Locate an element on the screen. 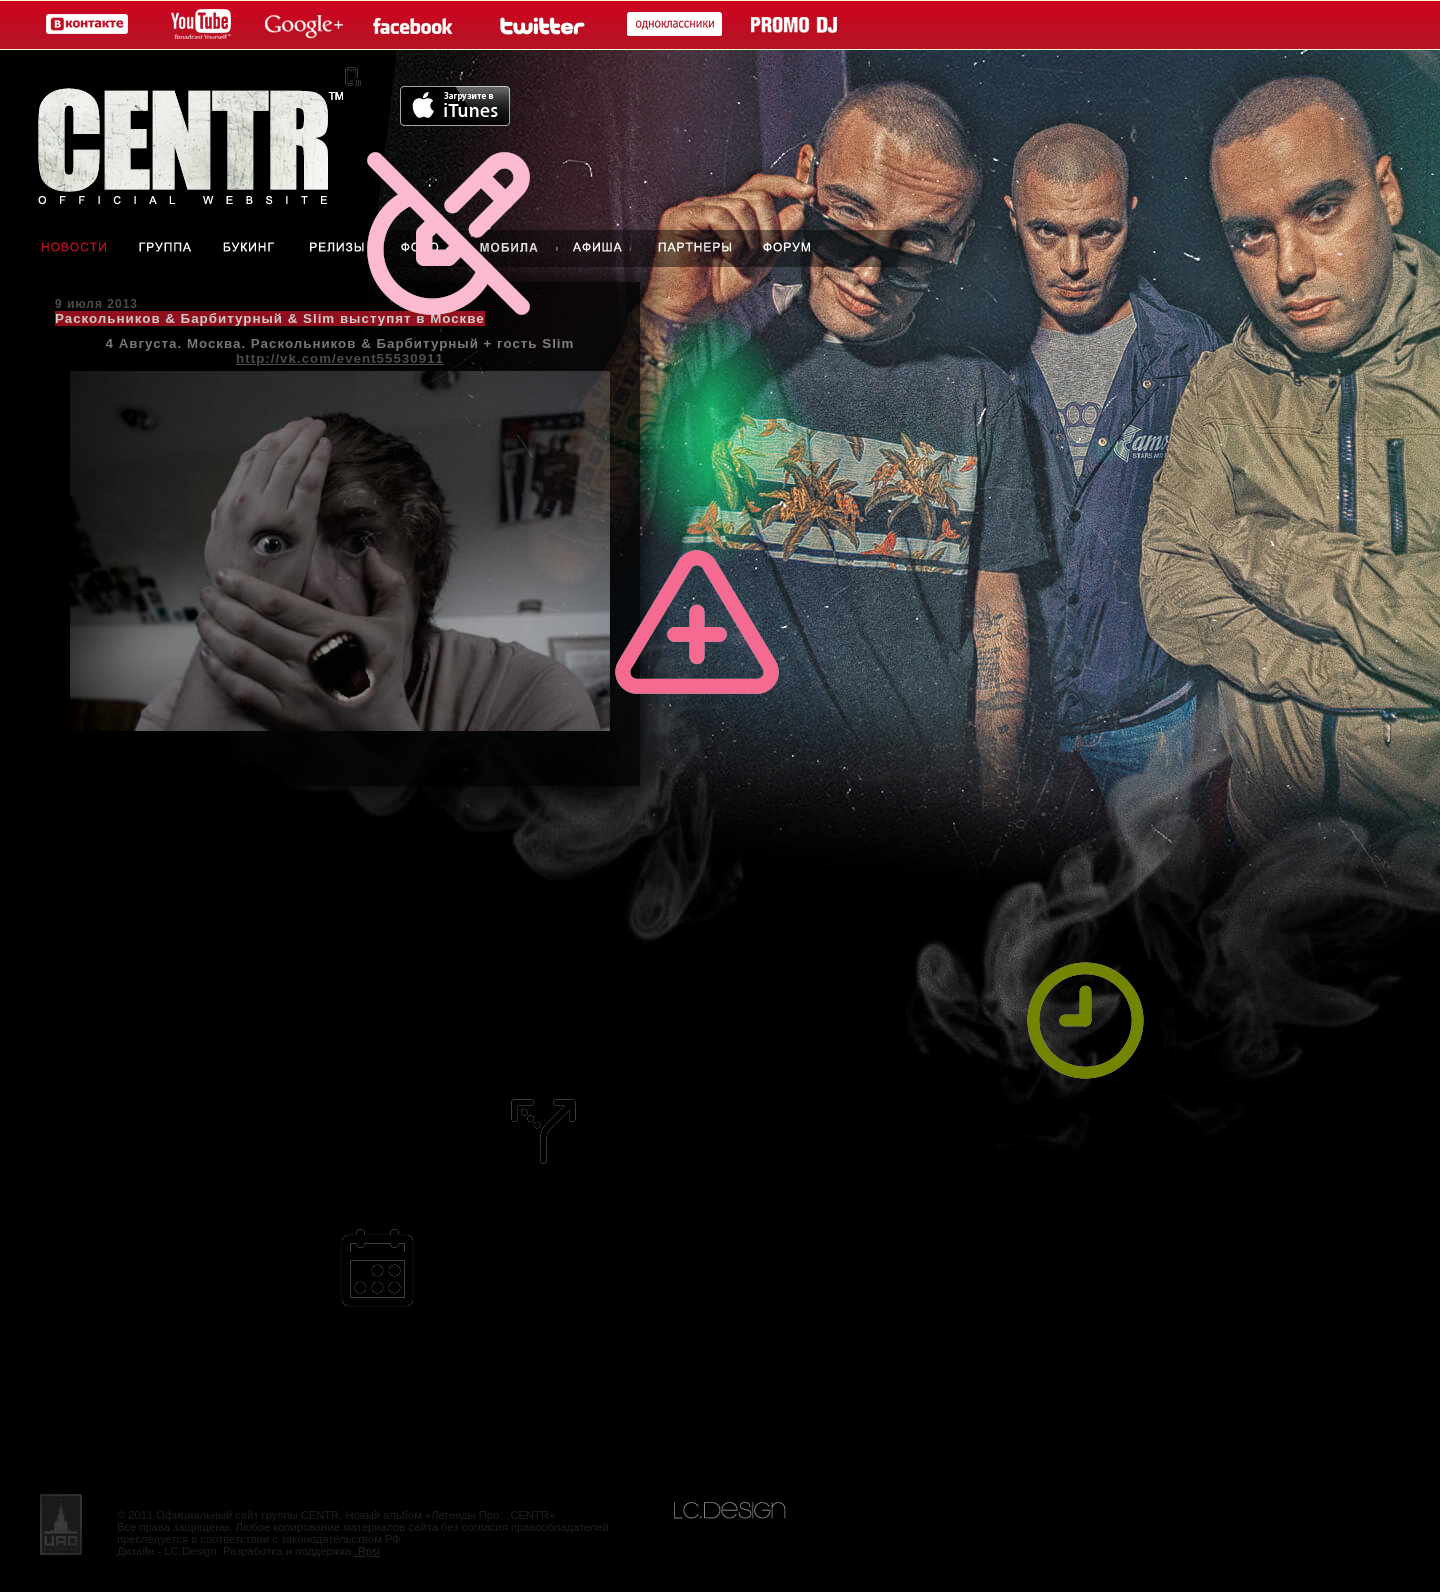  view current time is located at coordinates (1085, 1020).